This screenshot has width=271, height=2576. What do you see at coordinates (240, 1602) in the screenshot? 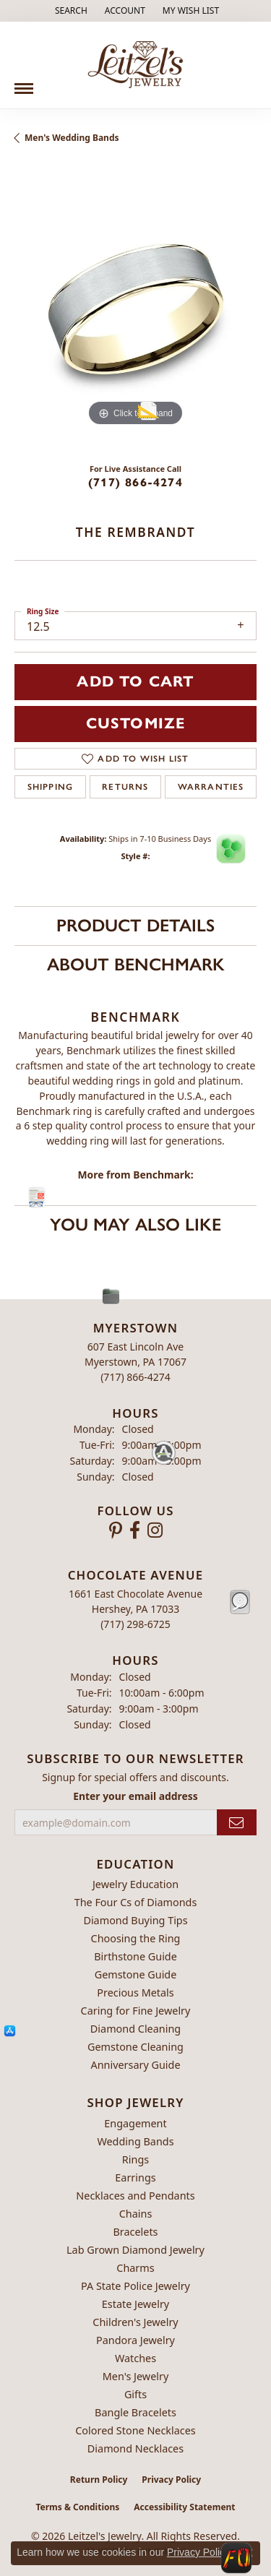
I see `open disk utility application` at bounding box center [240, 1602].